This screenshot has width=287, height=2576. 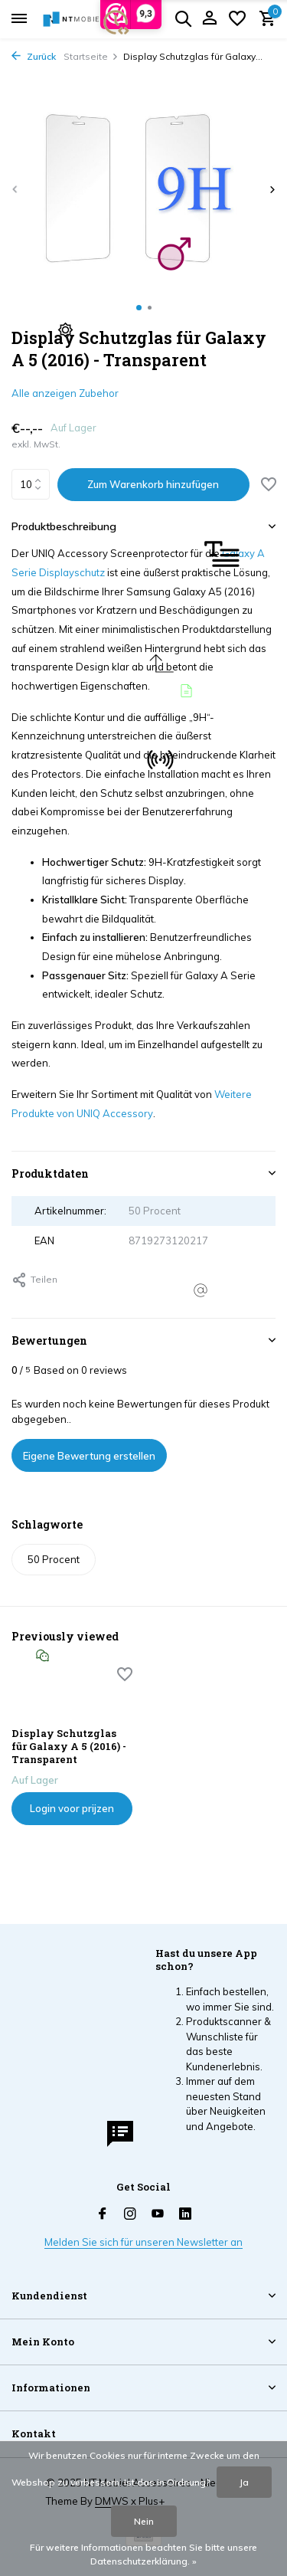 What do you see at coordinates (174, 253) in the screenshot?
I see `indicates male gender selection` at bounding box center [174, 253].